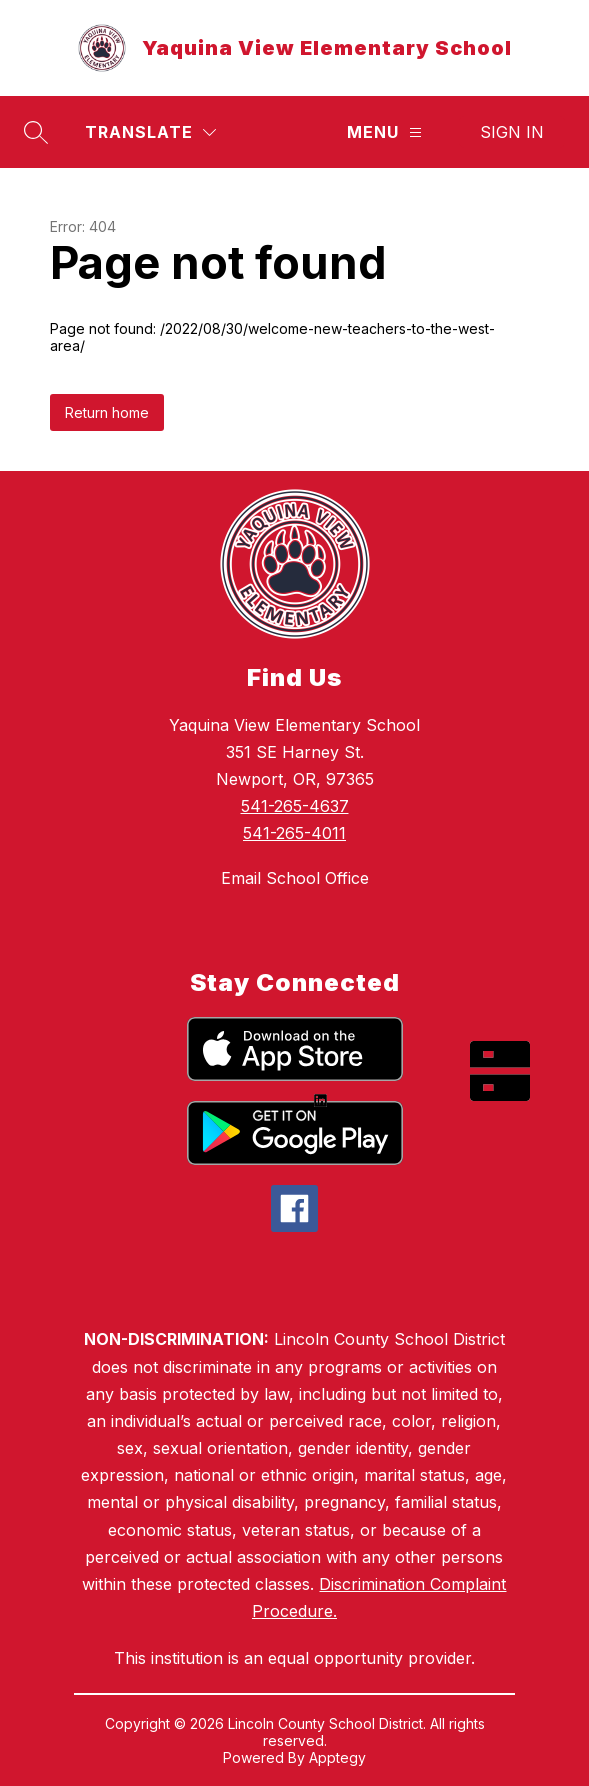 The width and height of the screenshot is (589, 1786). What do you see at coordinates (320, 1100) in the screenshot?
I see `open LinkedIn profile` at bounding box center [320, 1100].